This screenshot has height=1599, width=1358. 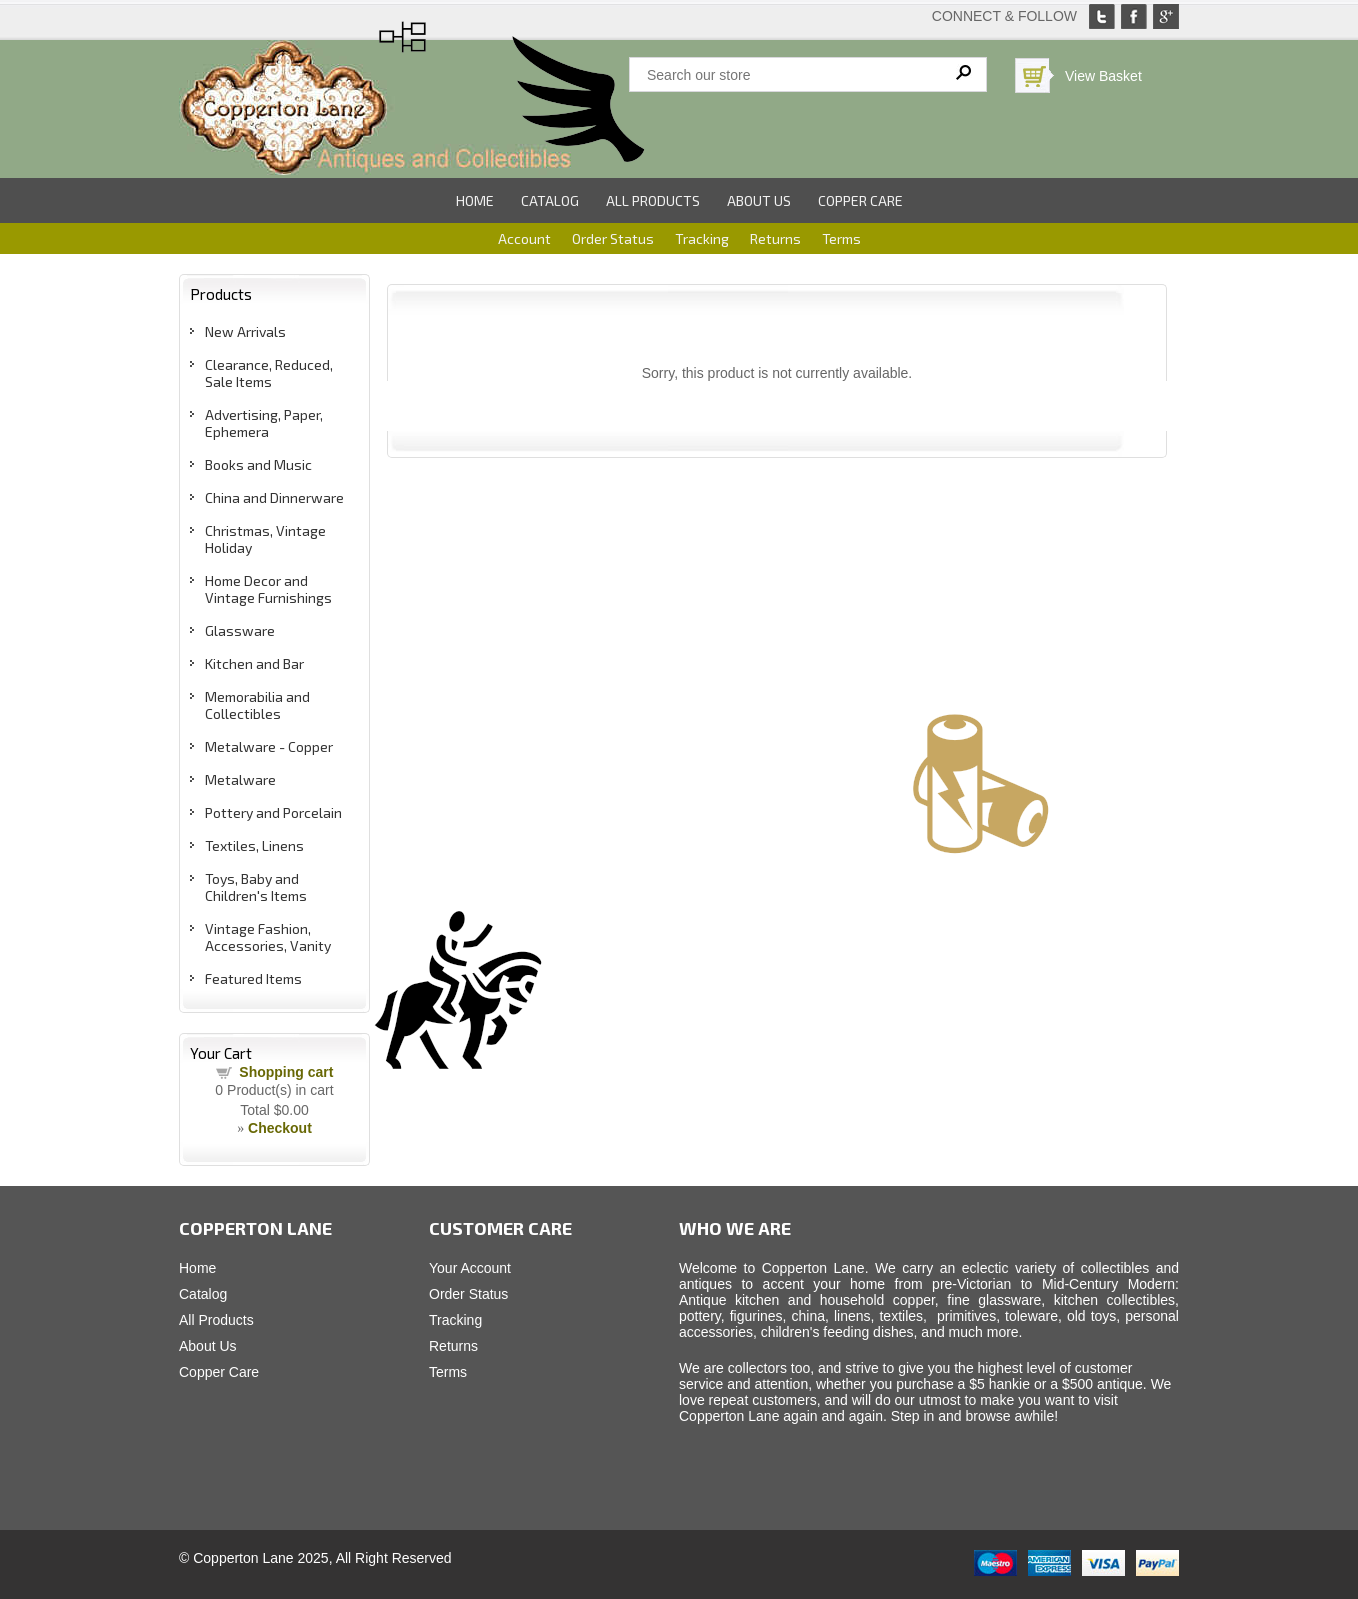 What do you see at coordinates (980, 782) in the screenshot?
I see `view battery status or power levels` at bounding box center [980, 782].